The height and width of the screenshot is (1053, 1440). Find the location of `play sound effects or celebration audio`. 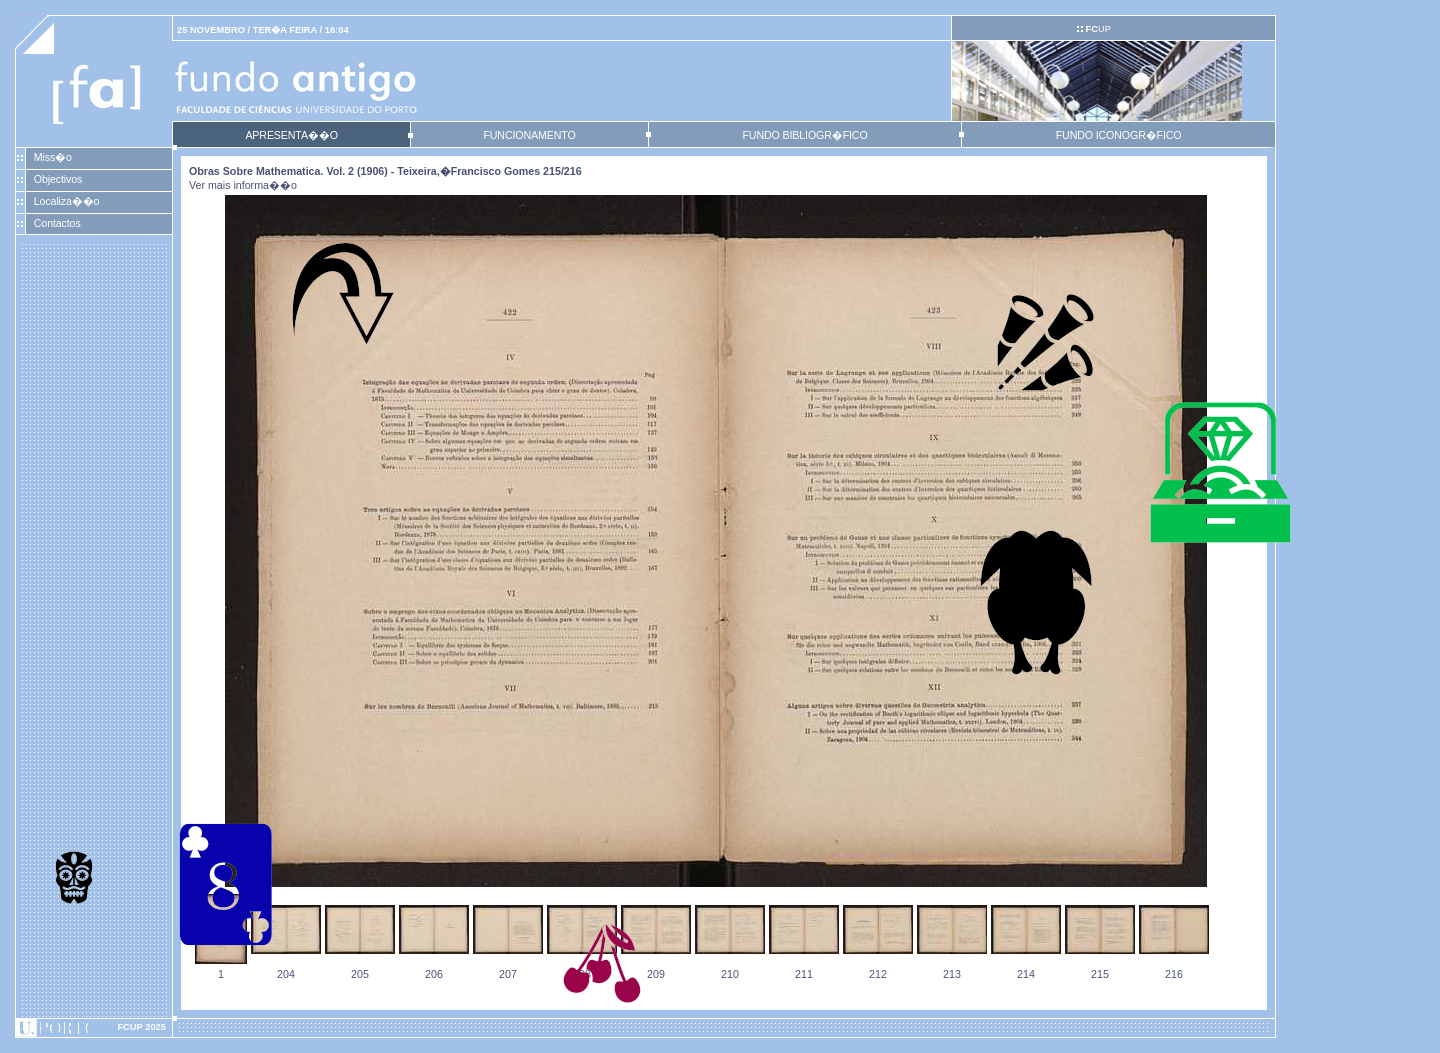

play sound effects or celebration audio is located at coordinates (1046, 342).